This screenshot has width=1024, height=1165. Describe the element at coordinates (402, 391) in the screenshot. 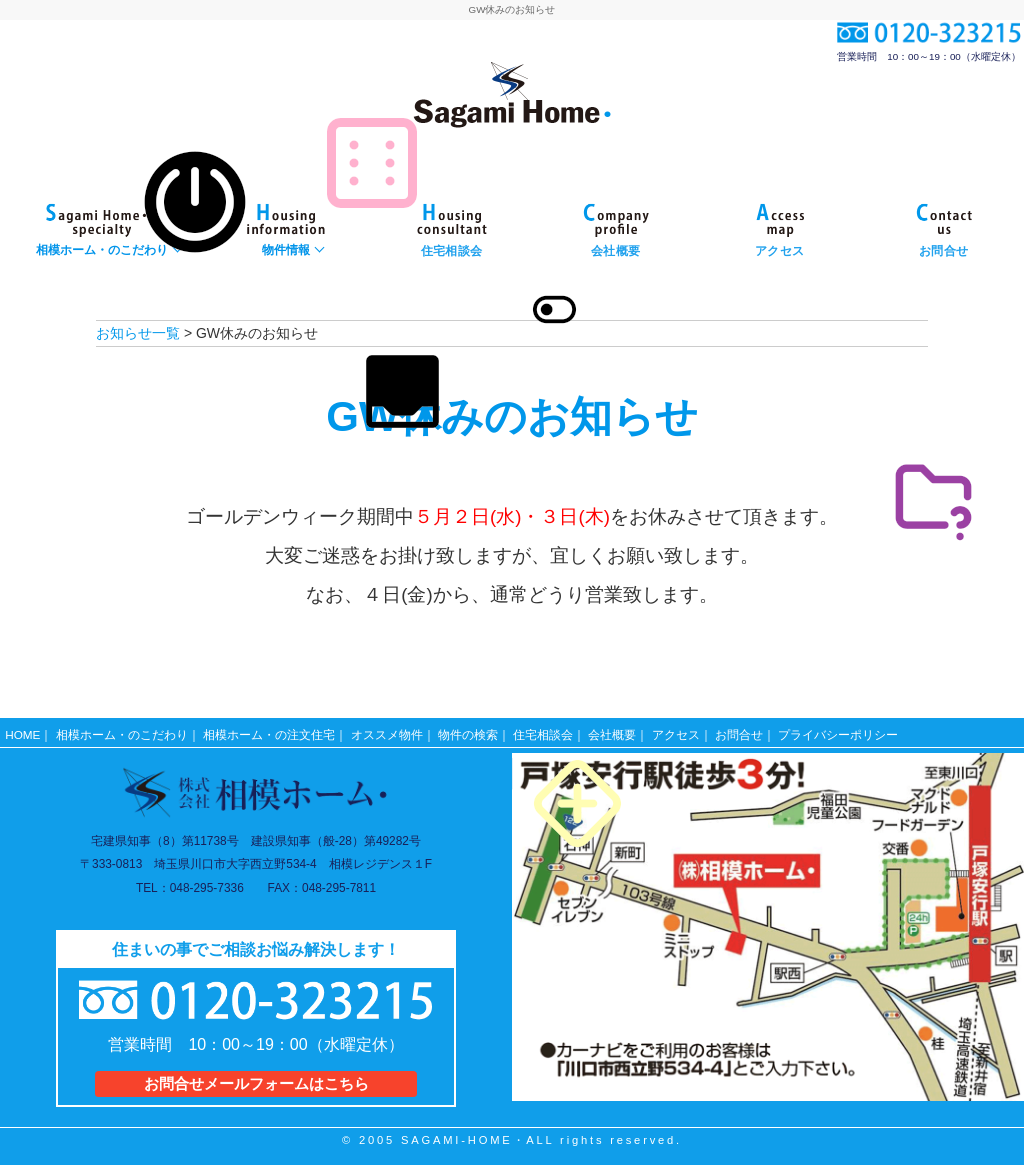

I see `access your inbox or messages` at that location.